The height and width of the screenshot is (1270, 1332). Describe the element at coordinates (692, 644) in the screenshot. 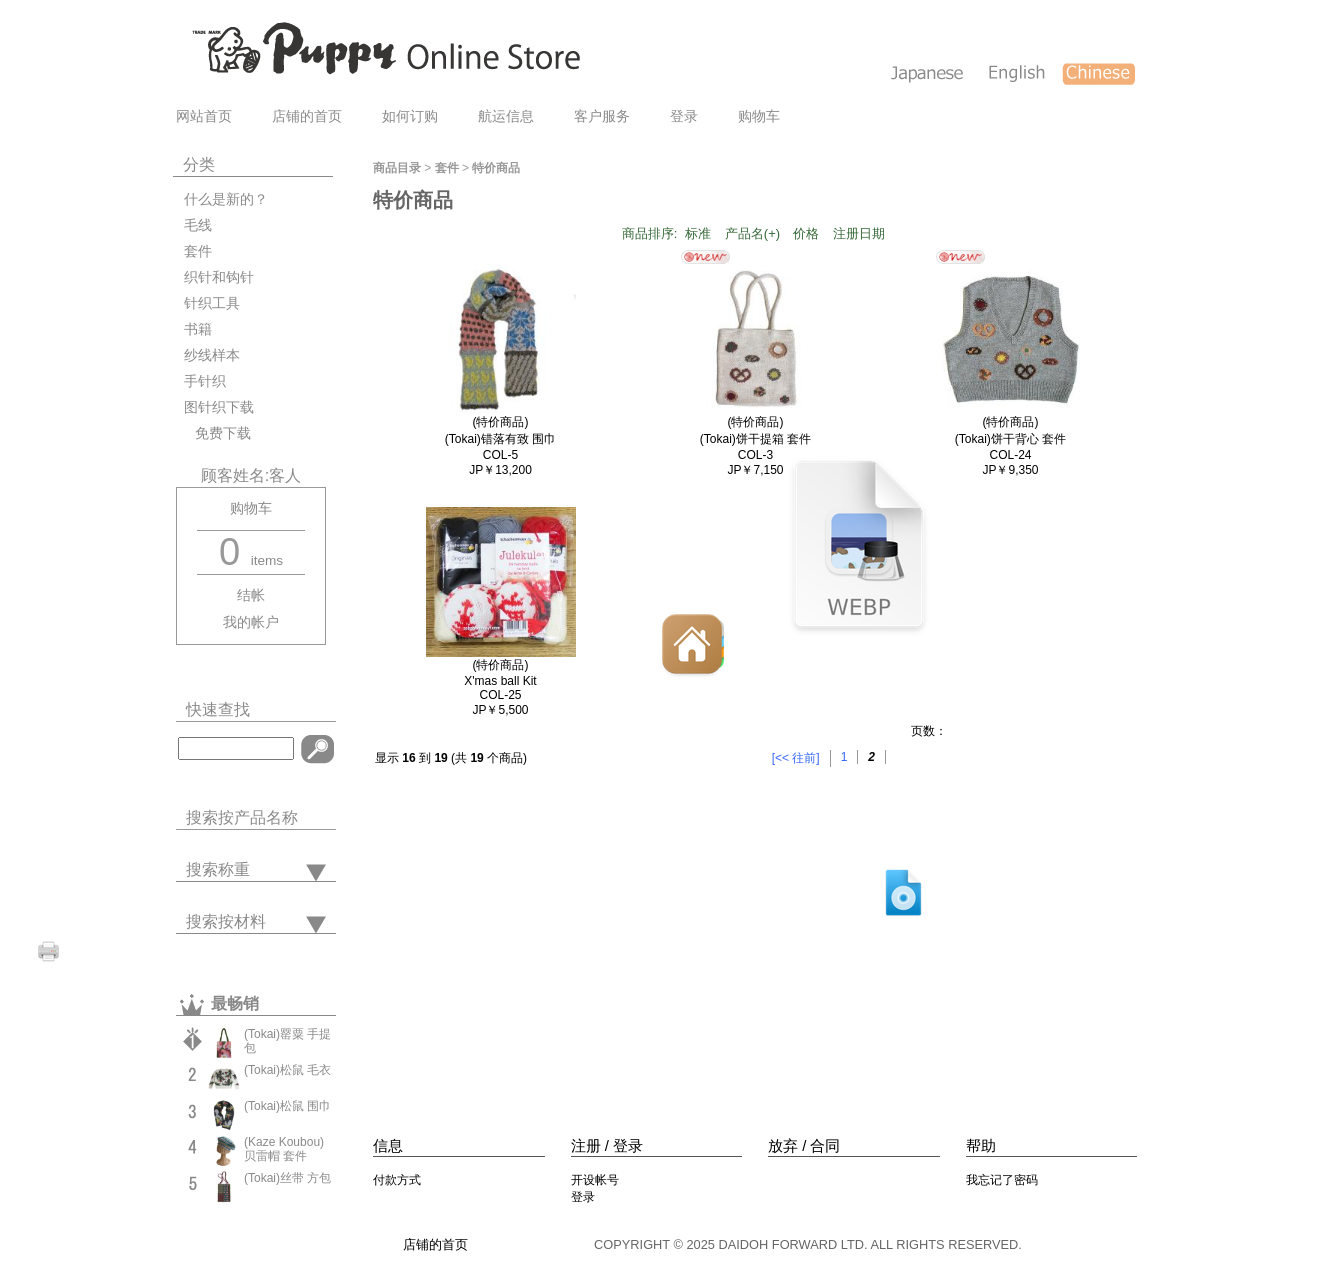

I see `open homebank personal finance app` at that location.